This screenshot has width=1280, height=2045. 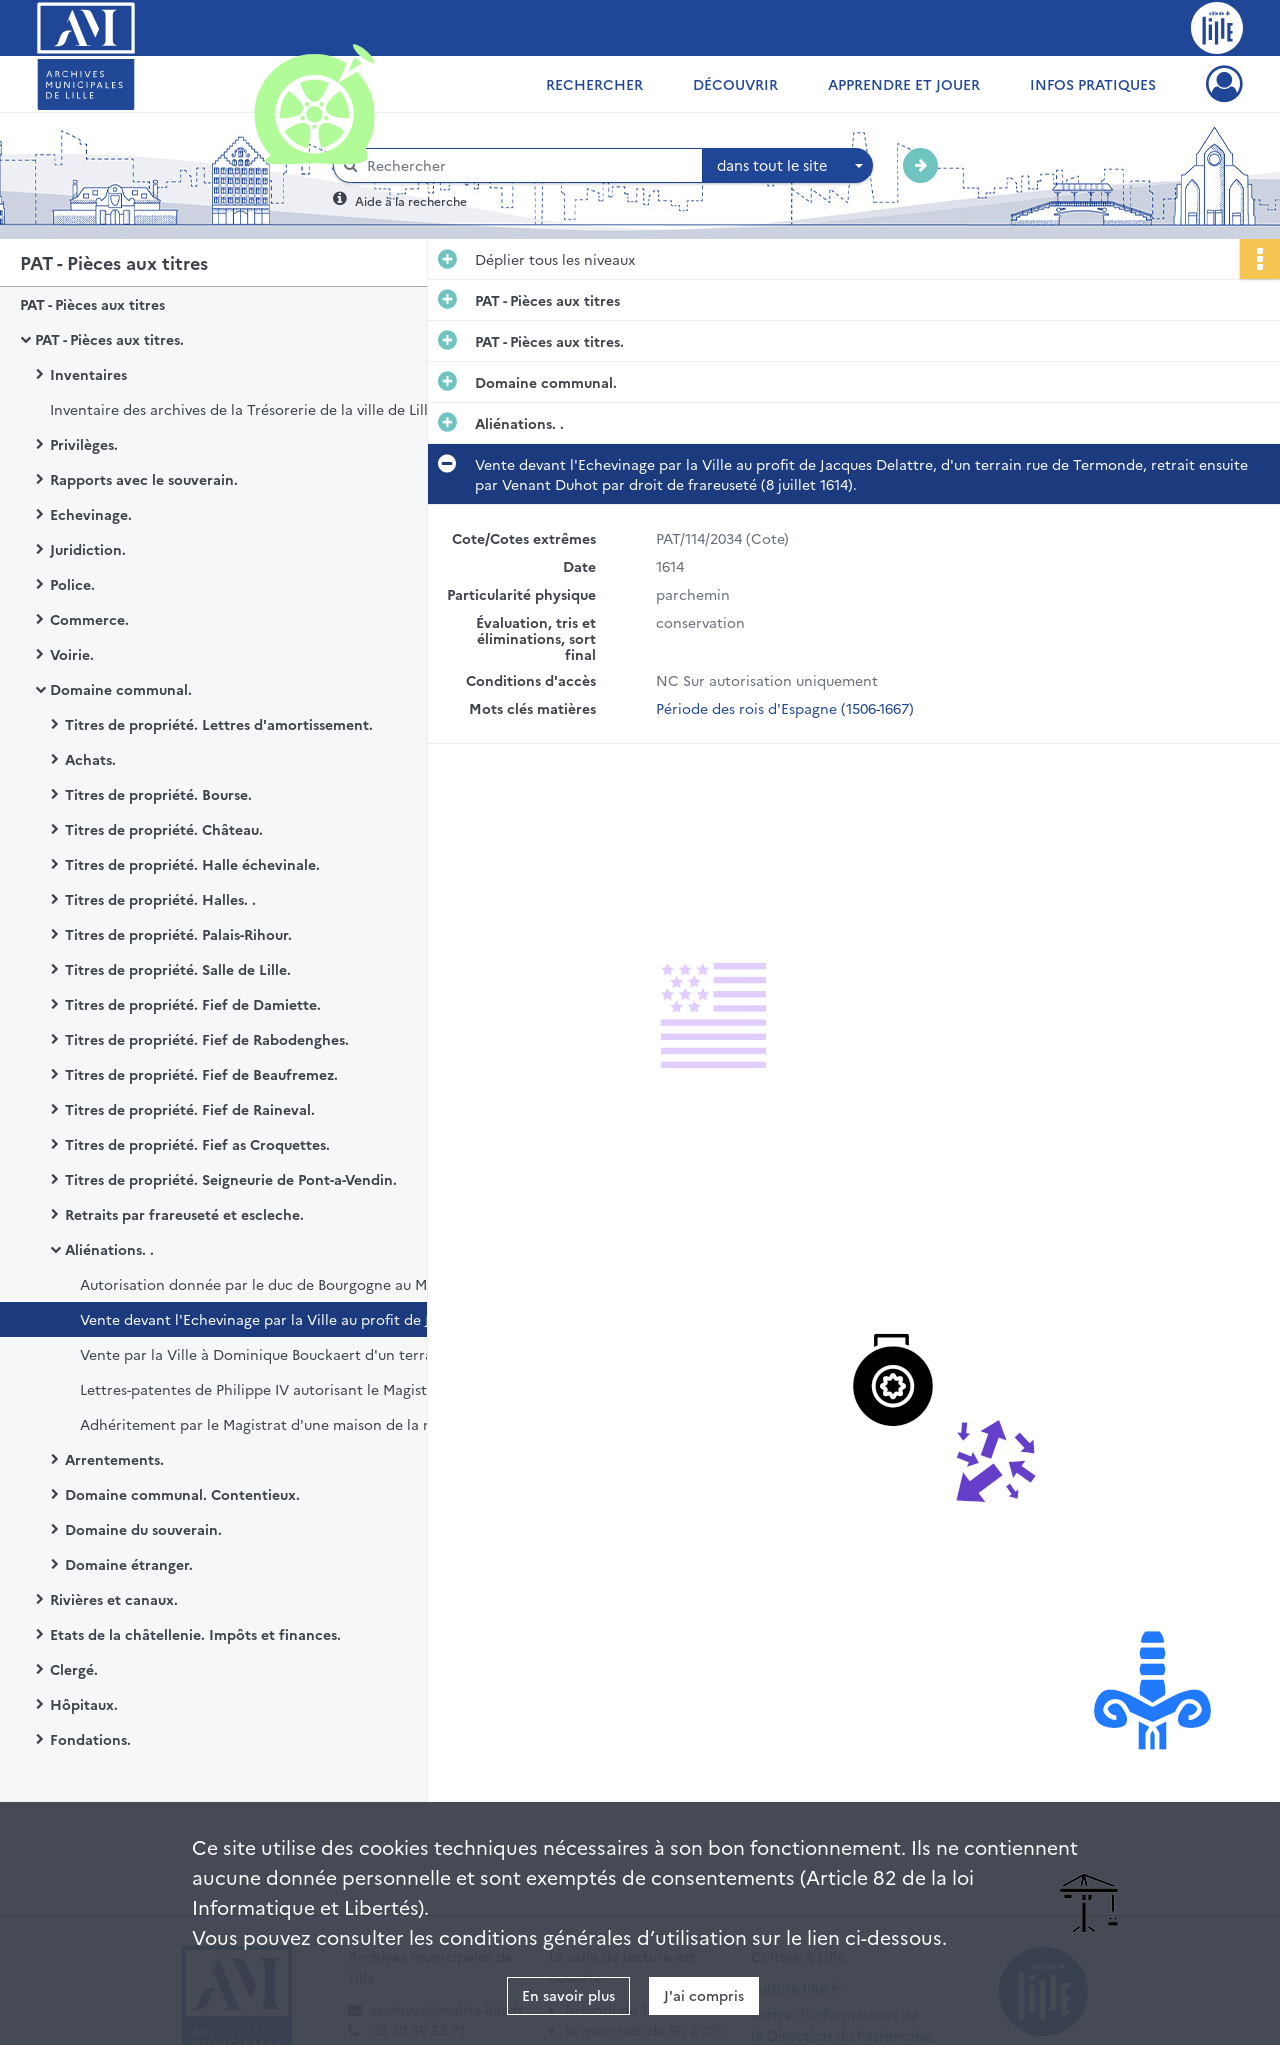 I want to click on select united states as your country/region, so click(x=713, y=1015).